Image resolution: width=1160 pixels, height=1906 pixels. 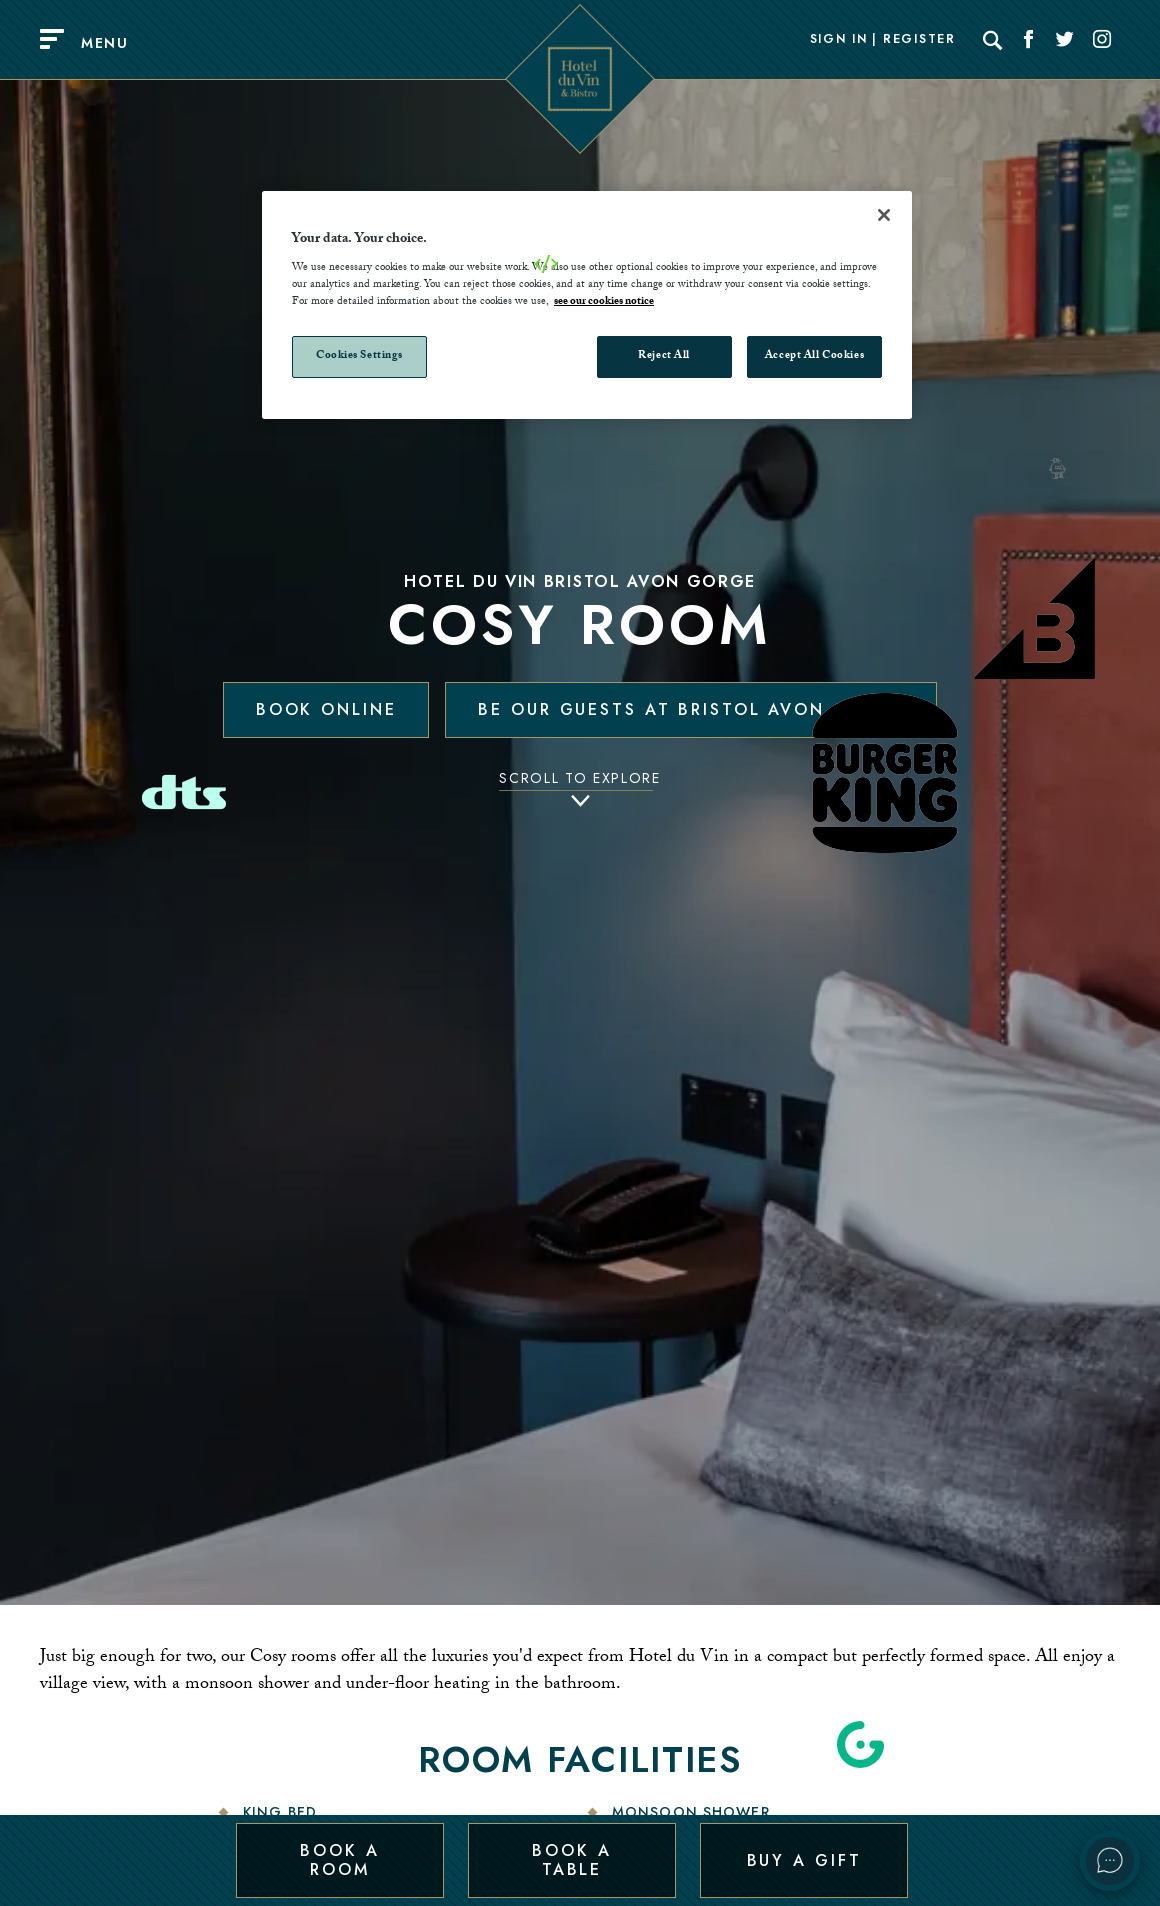 I want to click on gridsome framework logo, so click(x=860, y=1744).